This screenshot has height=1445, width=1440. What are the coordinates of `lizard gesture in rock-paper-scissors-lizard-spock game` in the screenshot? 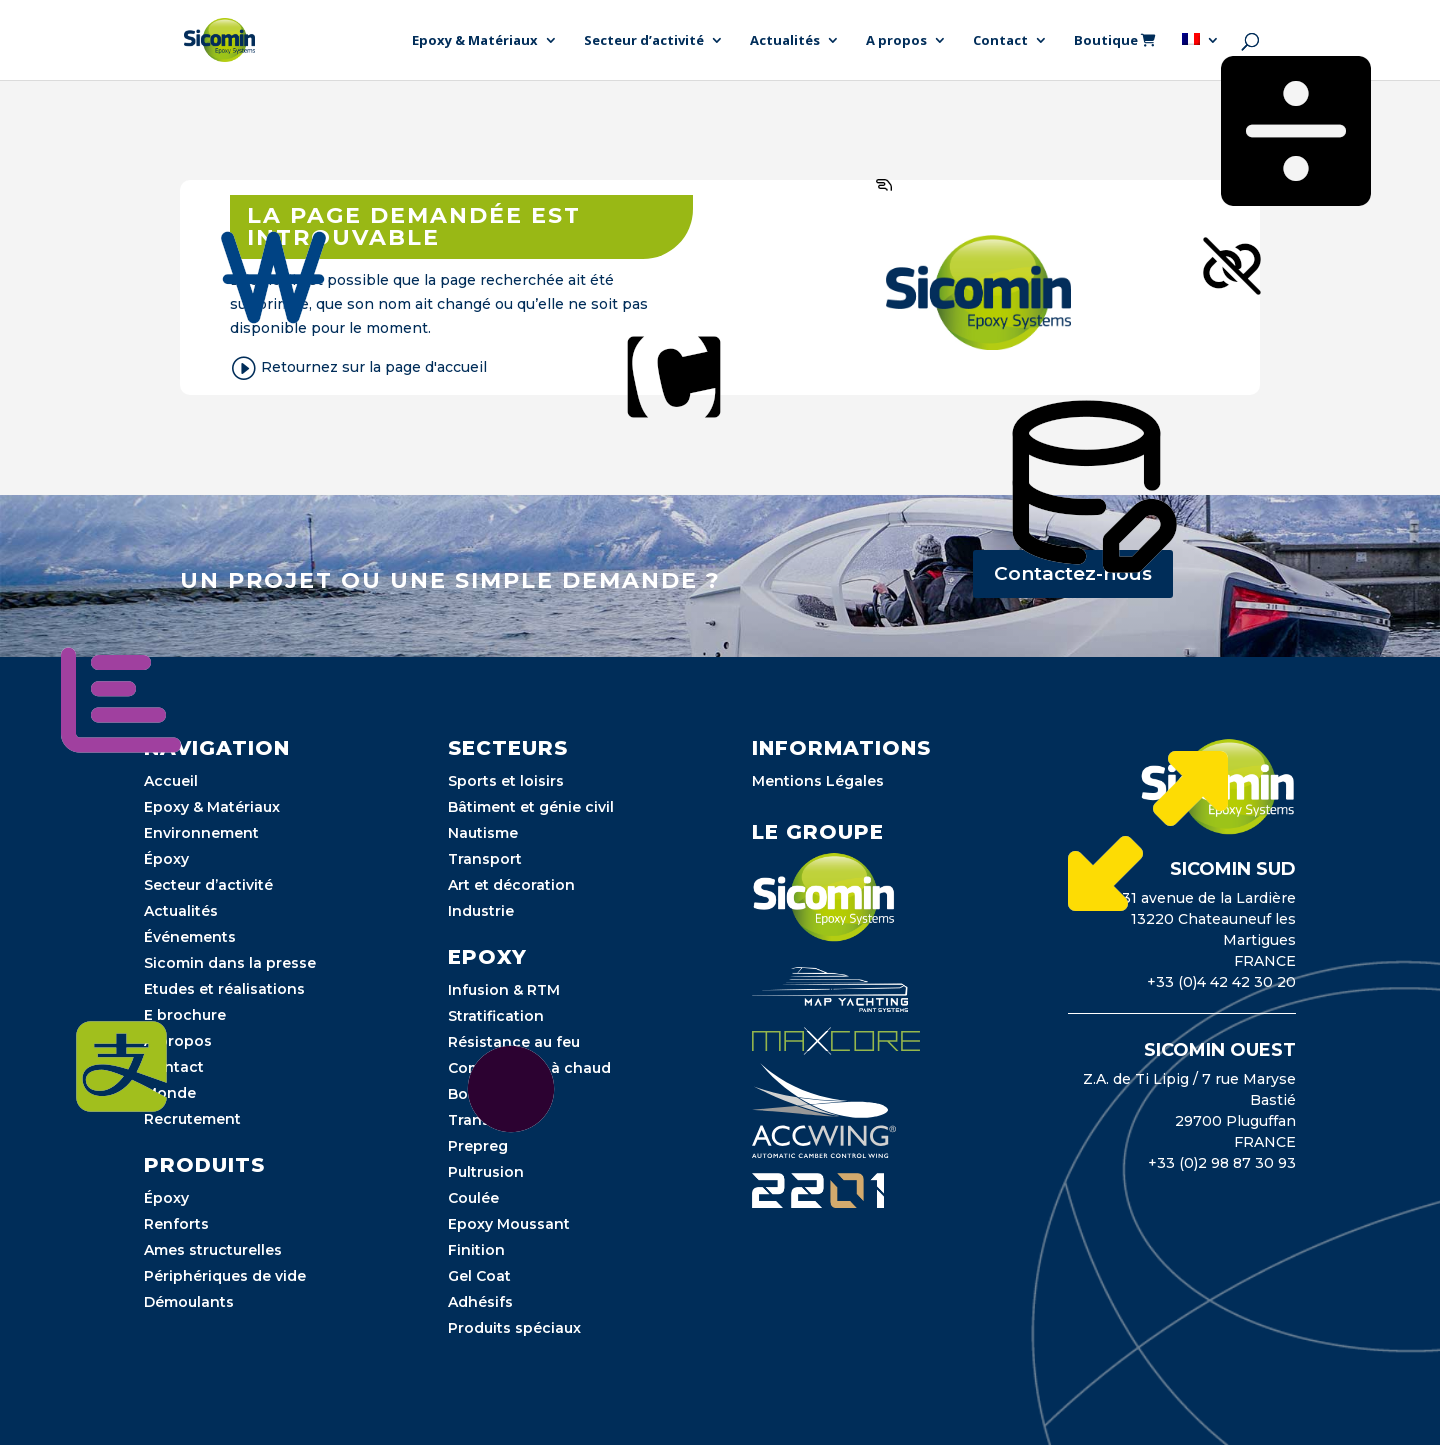 It's located at (884, 185).